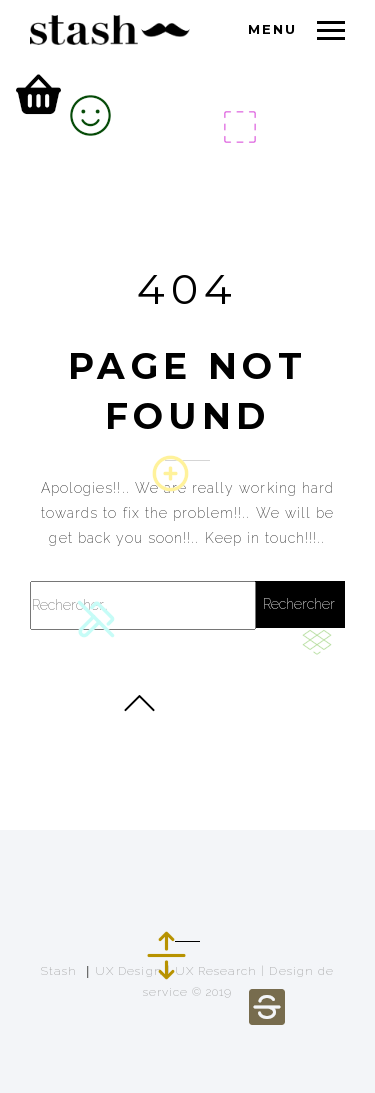 Image resolution: width=375 pixels, height=1093 pixels. Describe the element at coordinates (240, 127) in the screenshot. I see `select an area or region` at that location.